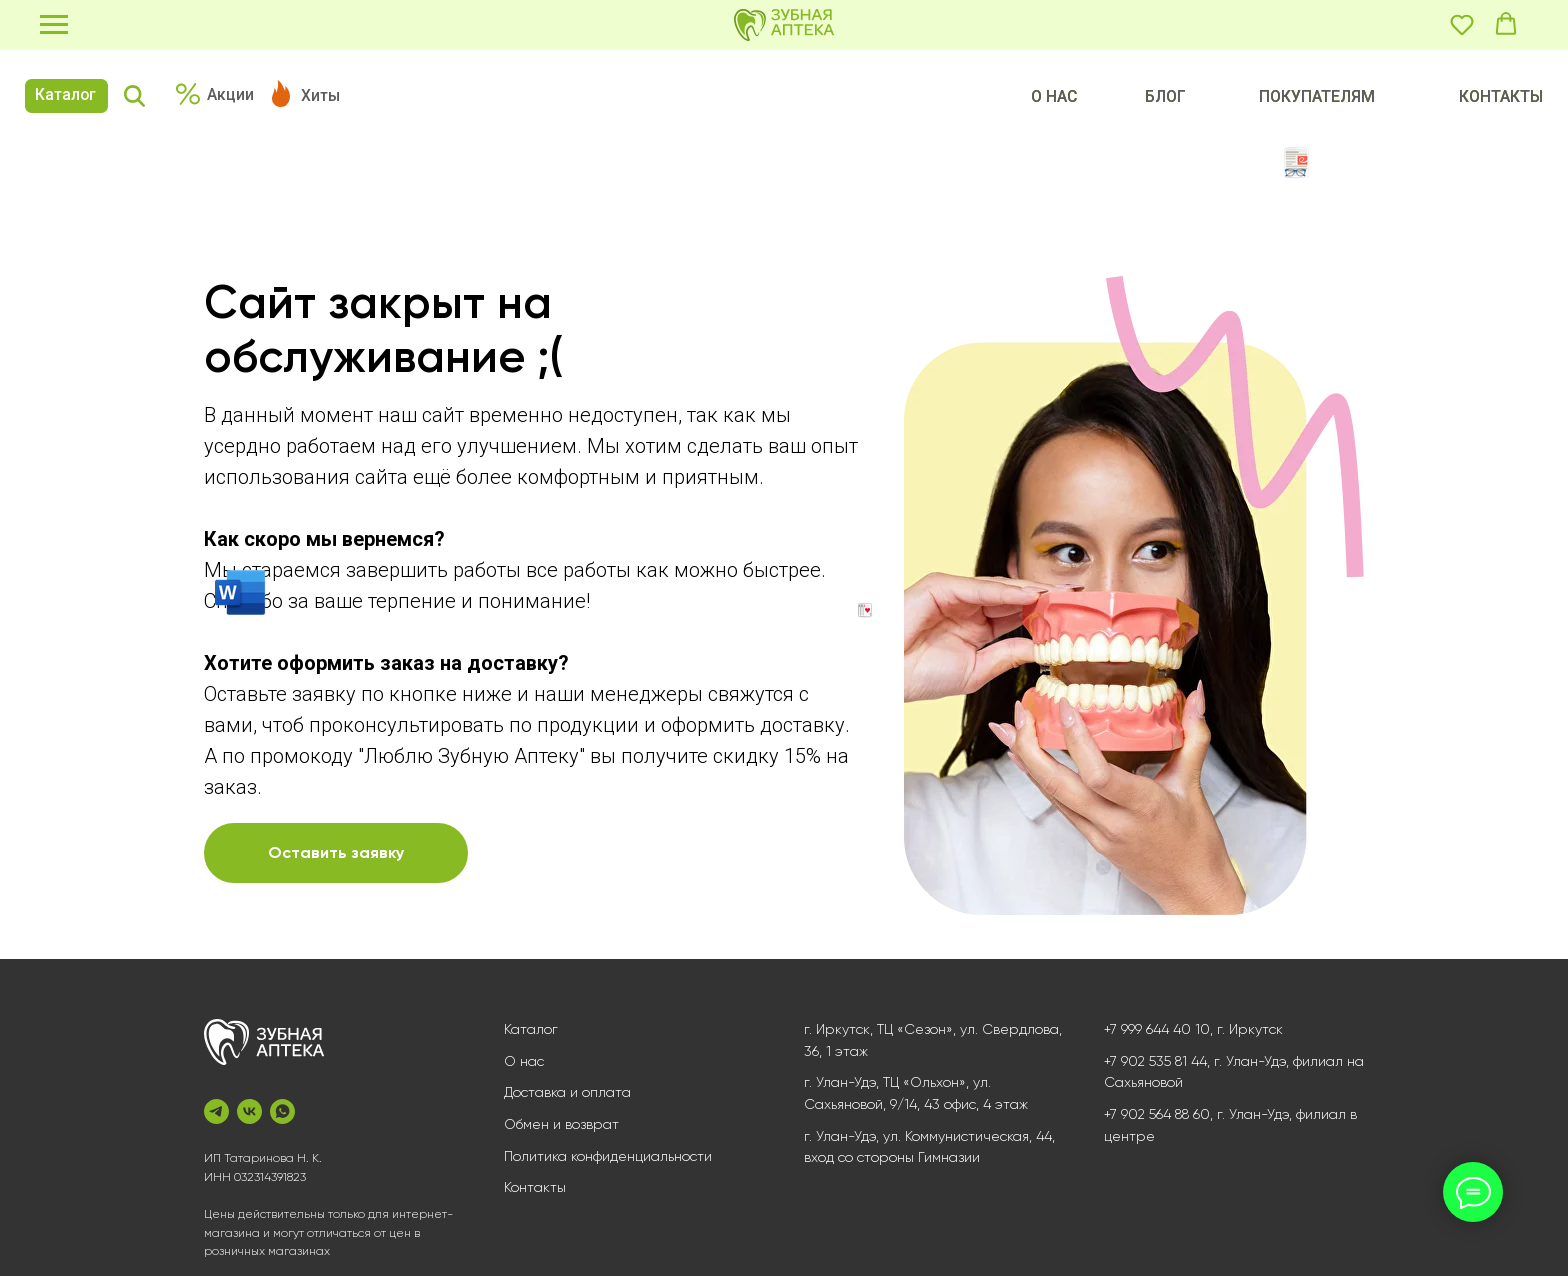 The image size is (1568, 1276). What do you see at coordinates (240, 592) in the screenshot?
I see `open Microsoft Word application` at bounding box center [240, 592].